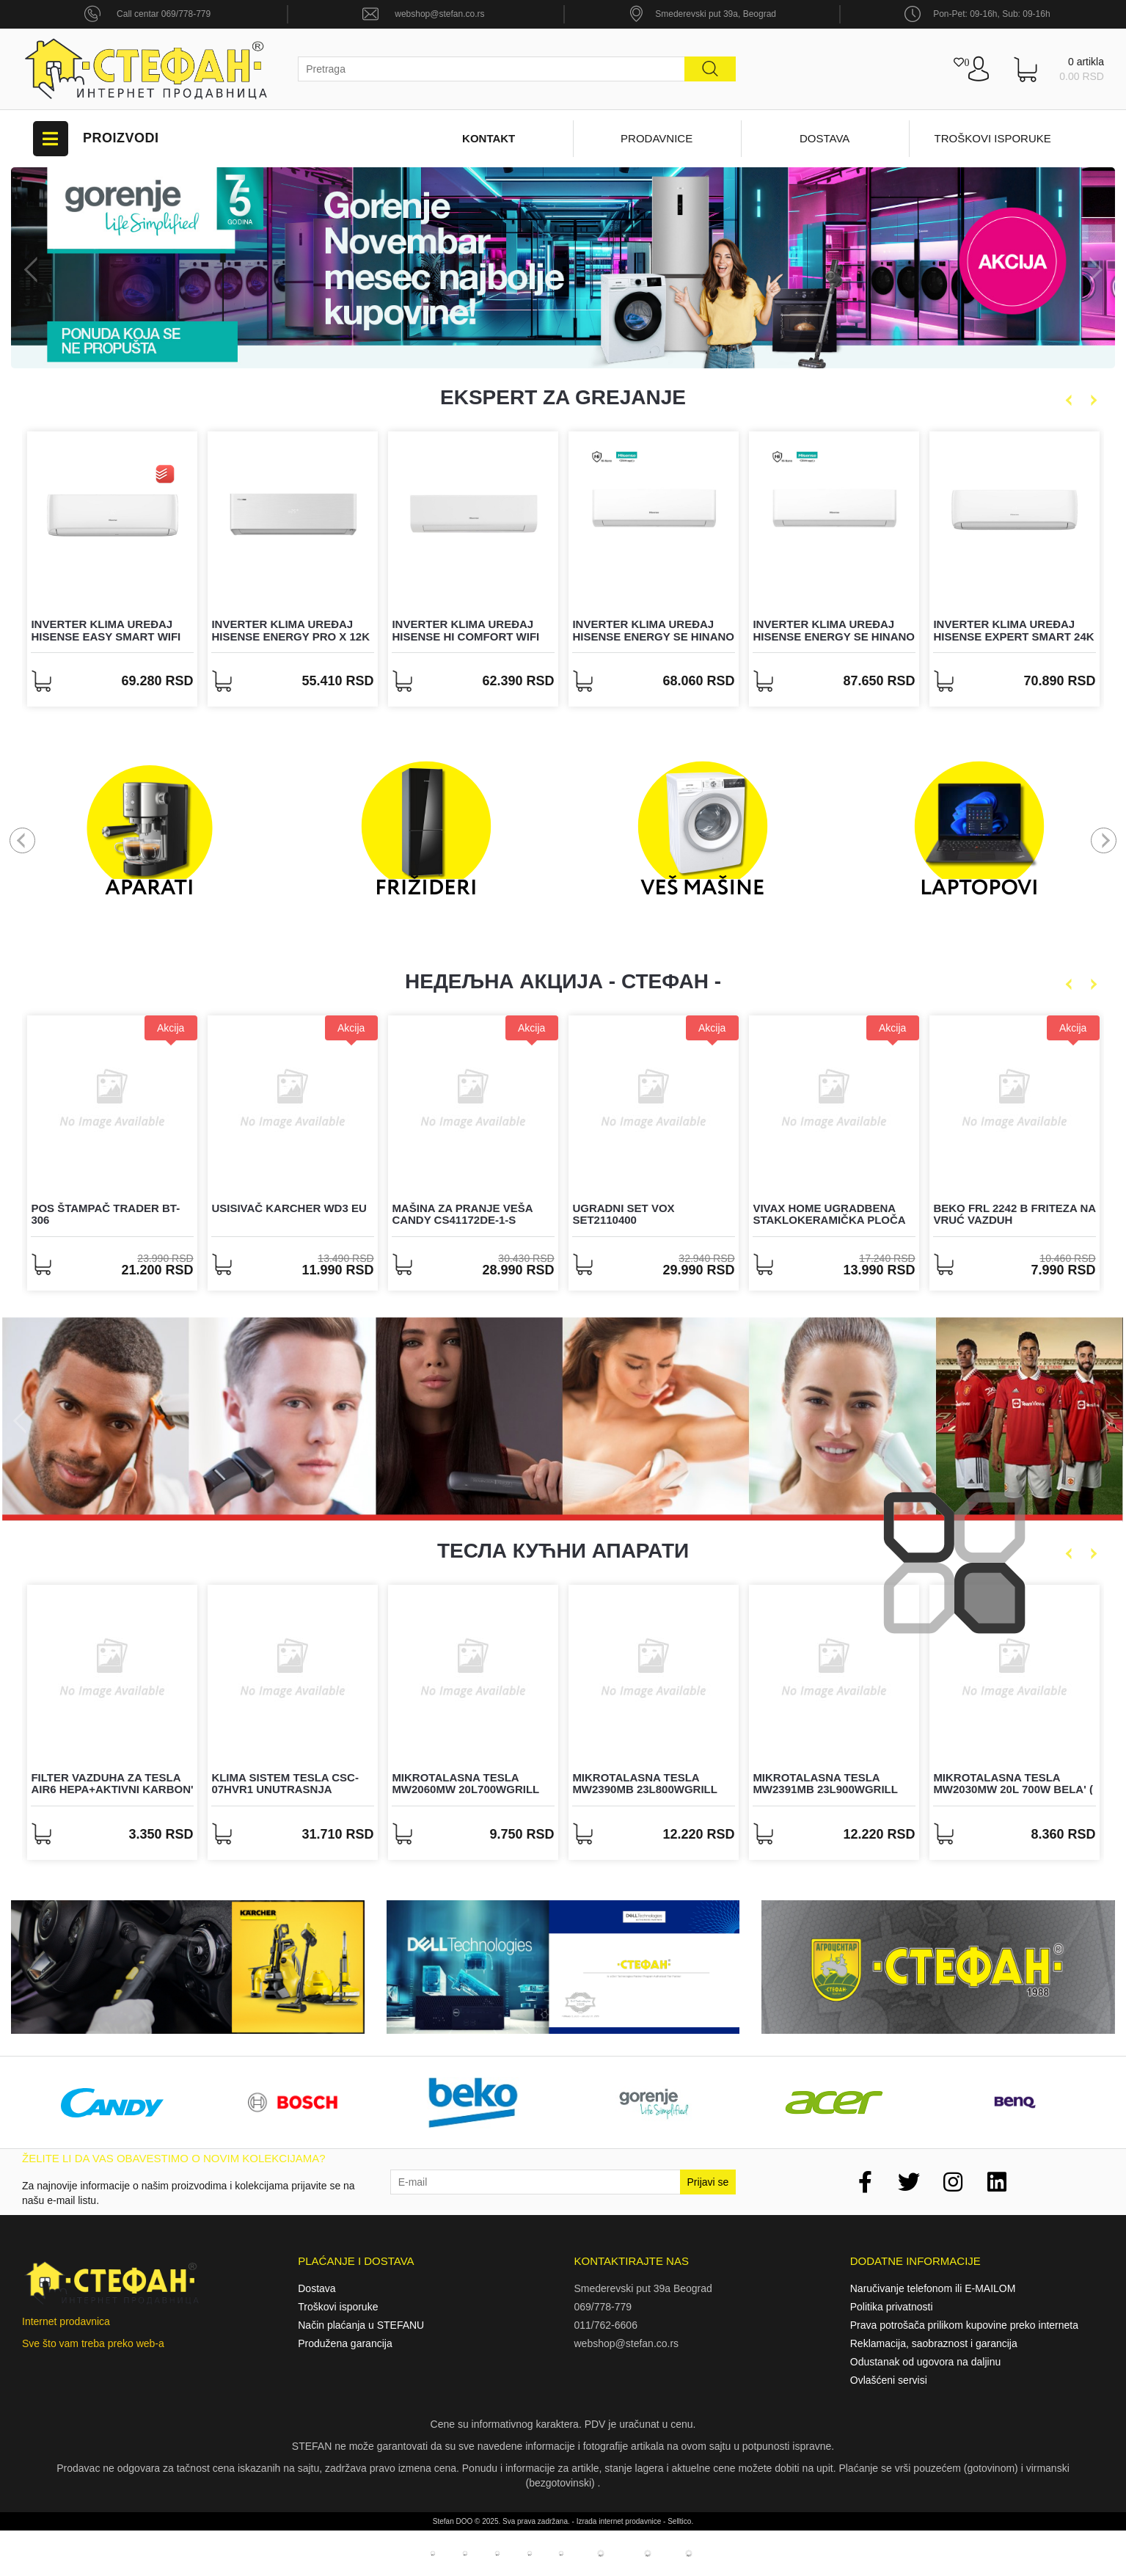 This screenshot has height=2576, width=1126. Describe the element at coordinates (165, 474) in the screenshot. I see `open todoist task management app` at that location.